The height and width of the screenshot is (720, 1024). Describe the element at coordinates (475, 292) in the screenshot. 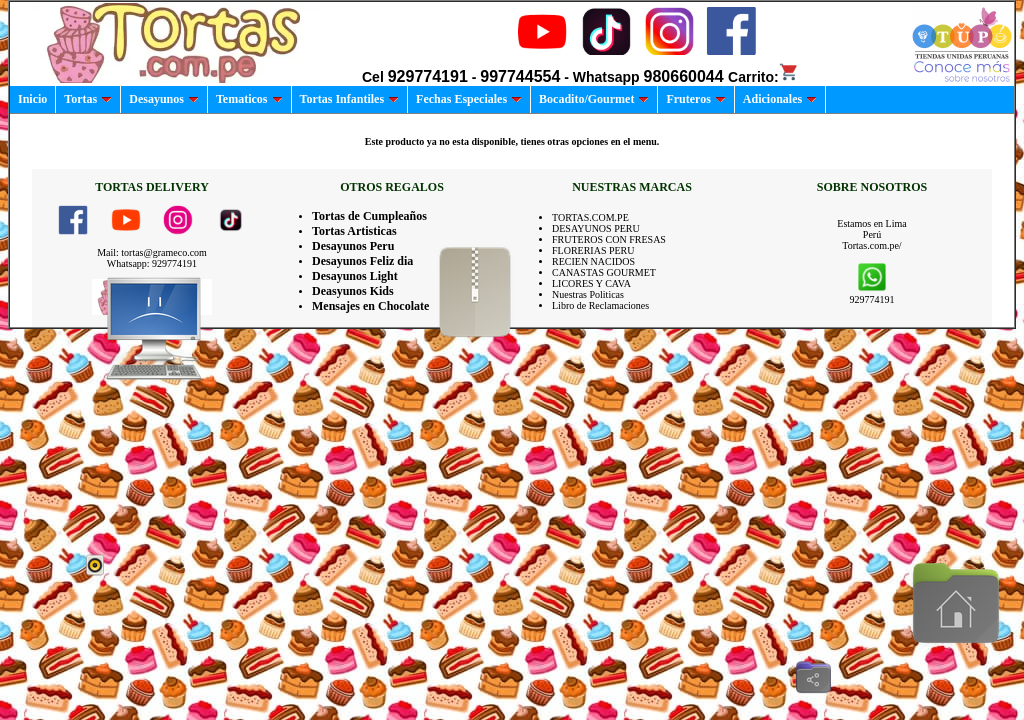

I see `open the archive manager application` at that location.